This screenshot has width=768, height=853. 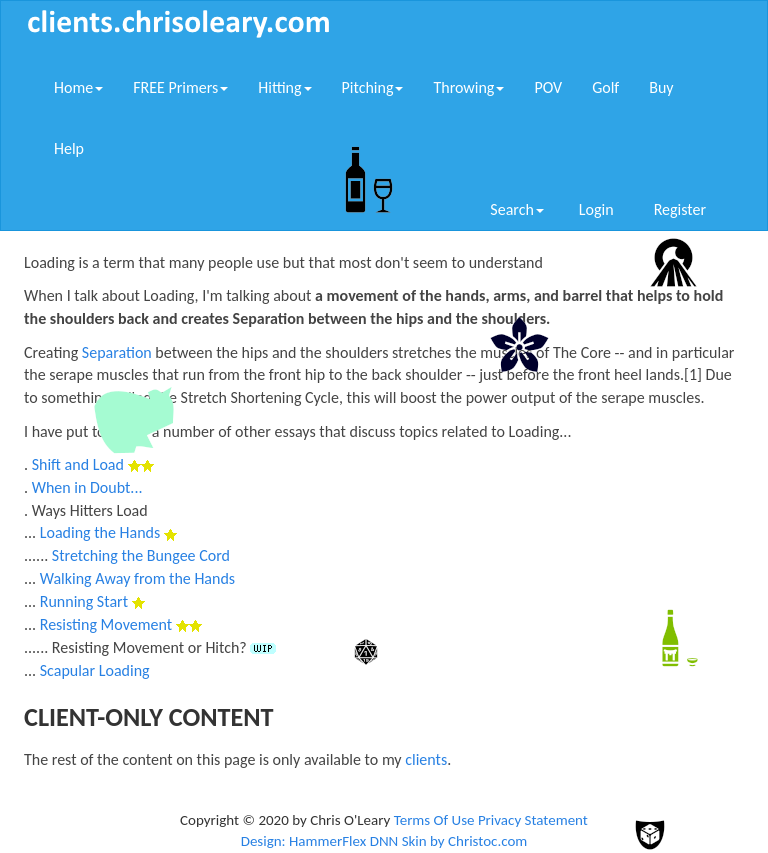 I want to click on activate enhanced vision or sight ability, so click(x=673, y=262).